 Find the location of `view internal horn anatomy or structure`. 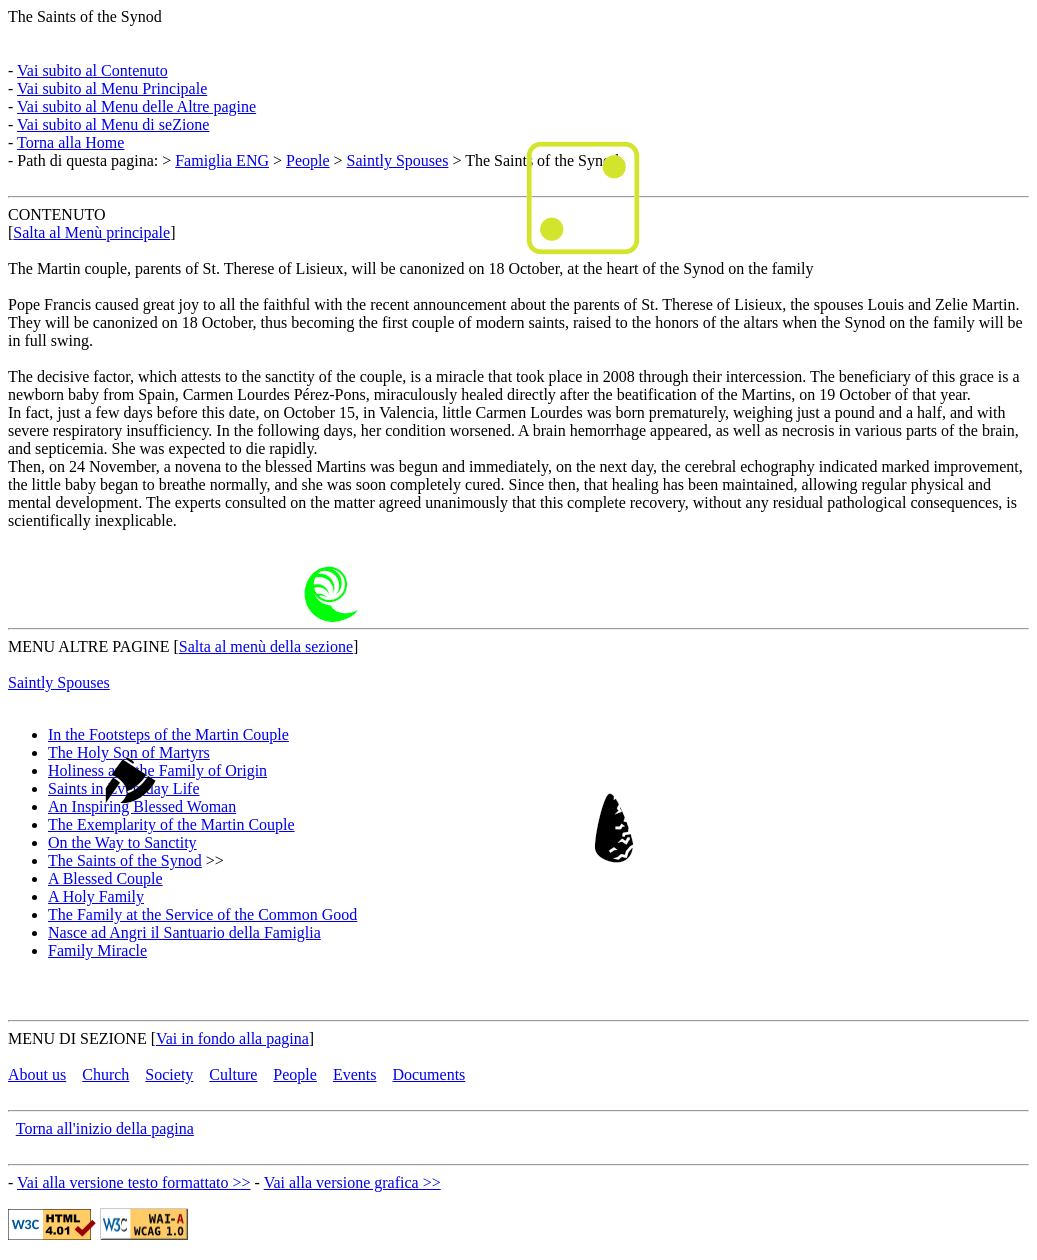

view internal horn anatomy or structure is located at coordinates (330, 594).